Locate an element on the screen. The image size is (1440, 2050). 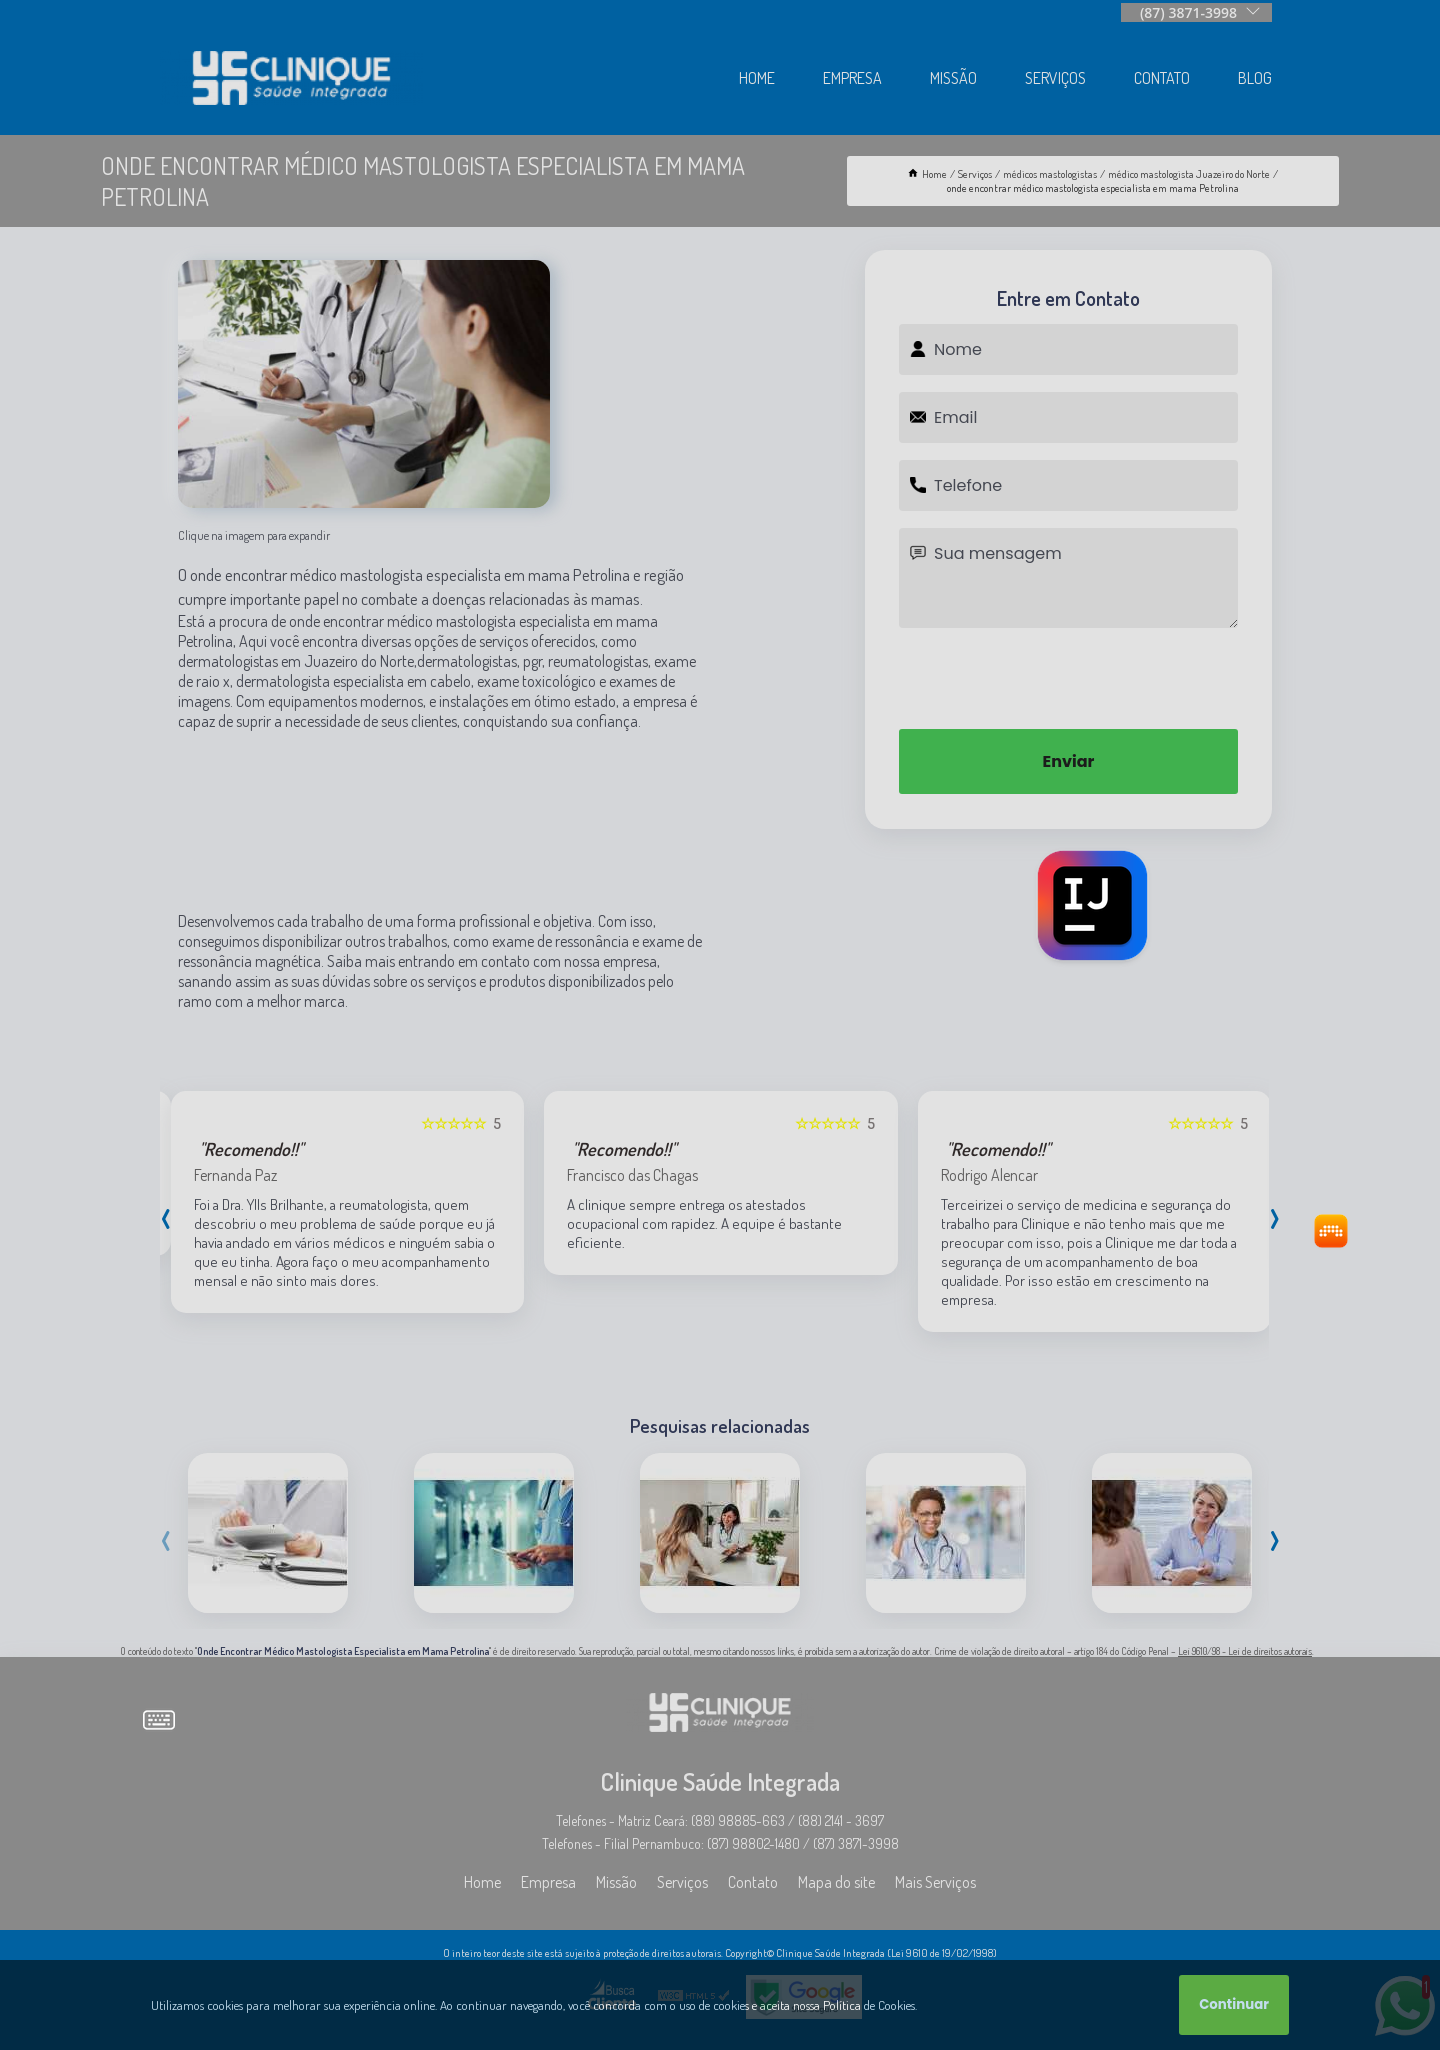
open IntelliJ IDEA development environment is located at coordinates (1092, 905).